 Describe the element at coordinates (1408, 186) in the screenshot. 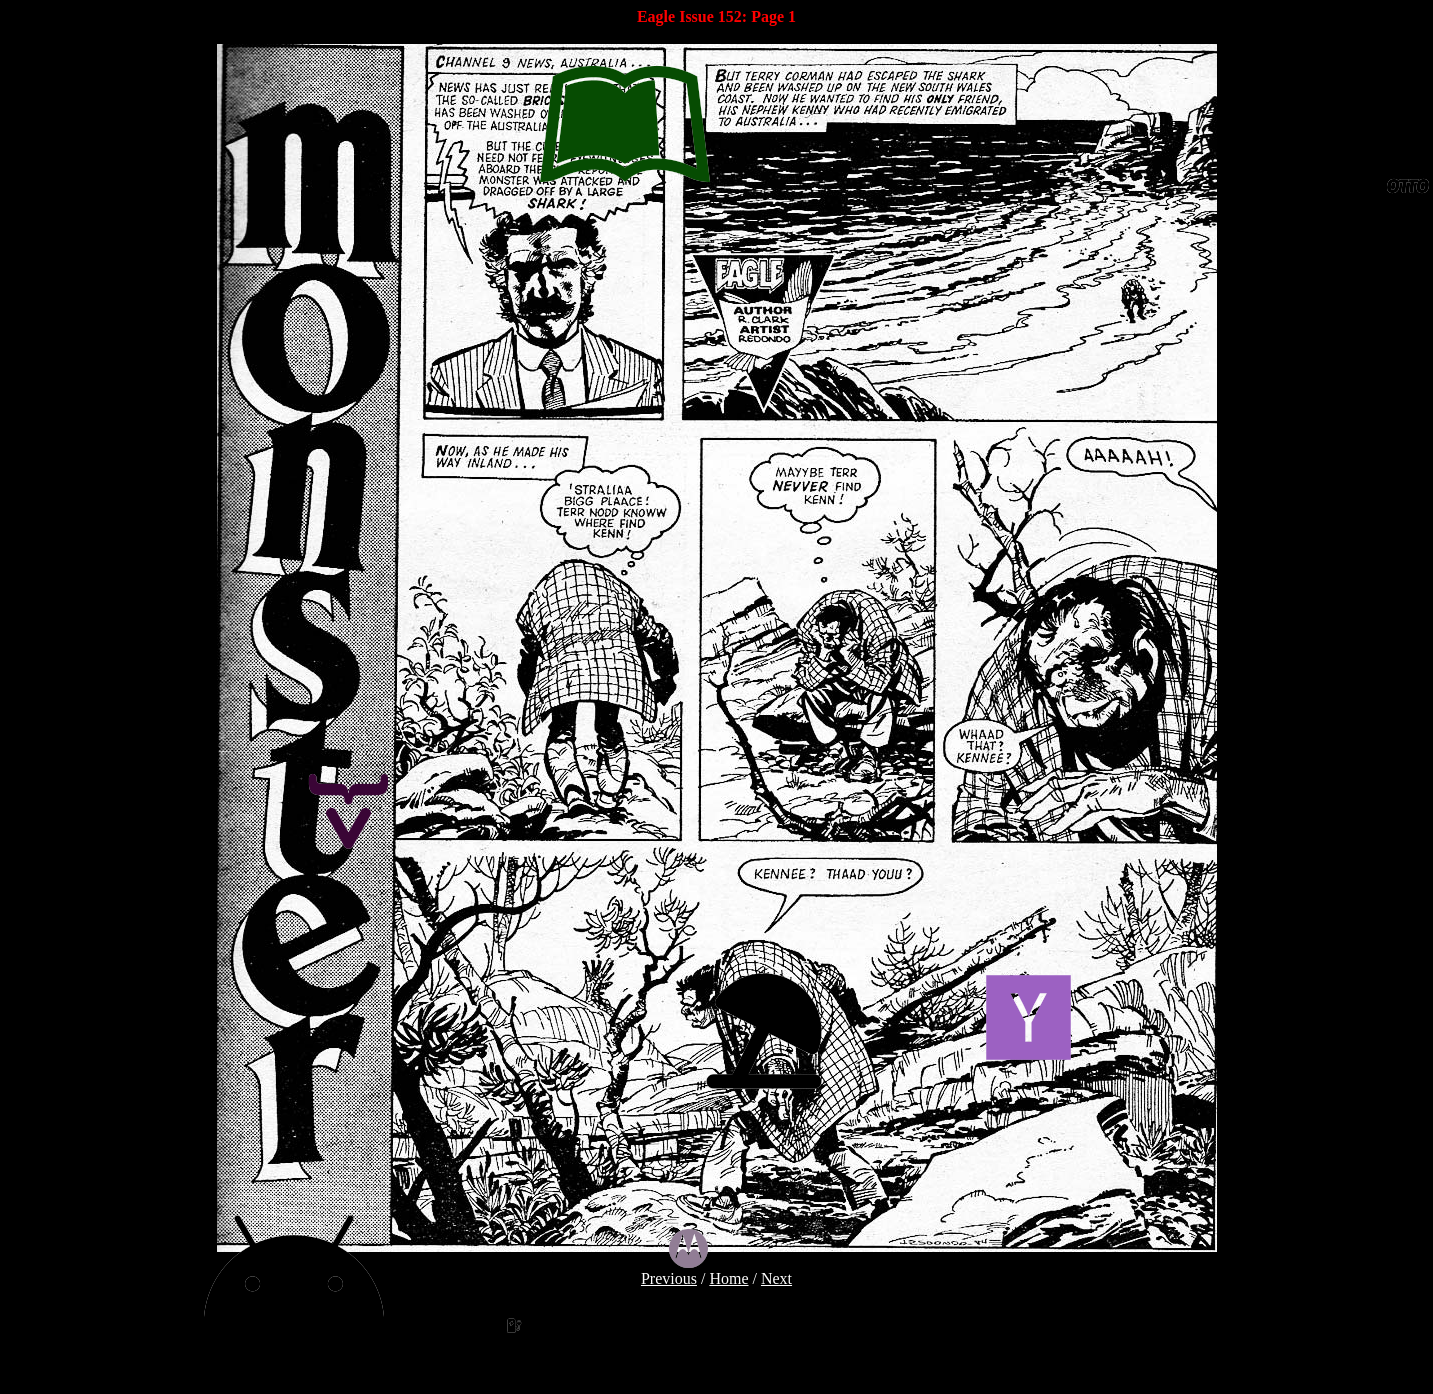

I see `visit the OTTO online shopping platform` at that location.